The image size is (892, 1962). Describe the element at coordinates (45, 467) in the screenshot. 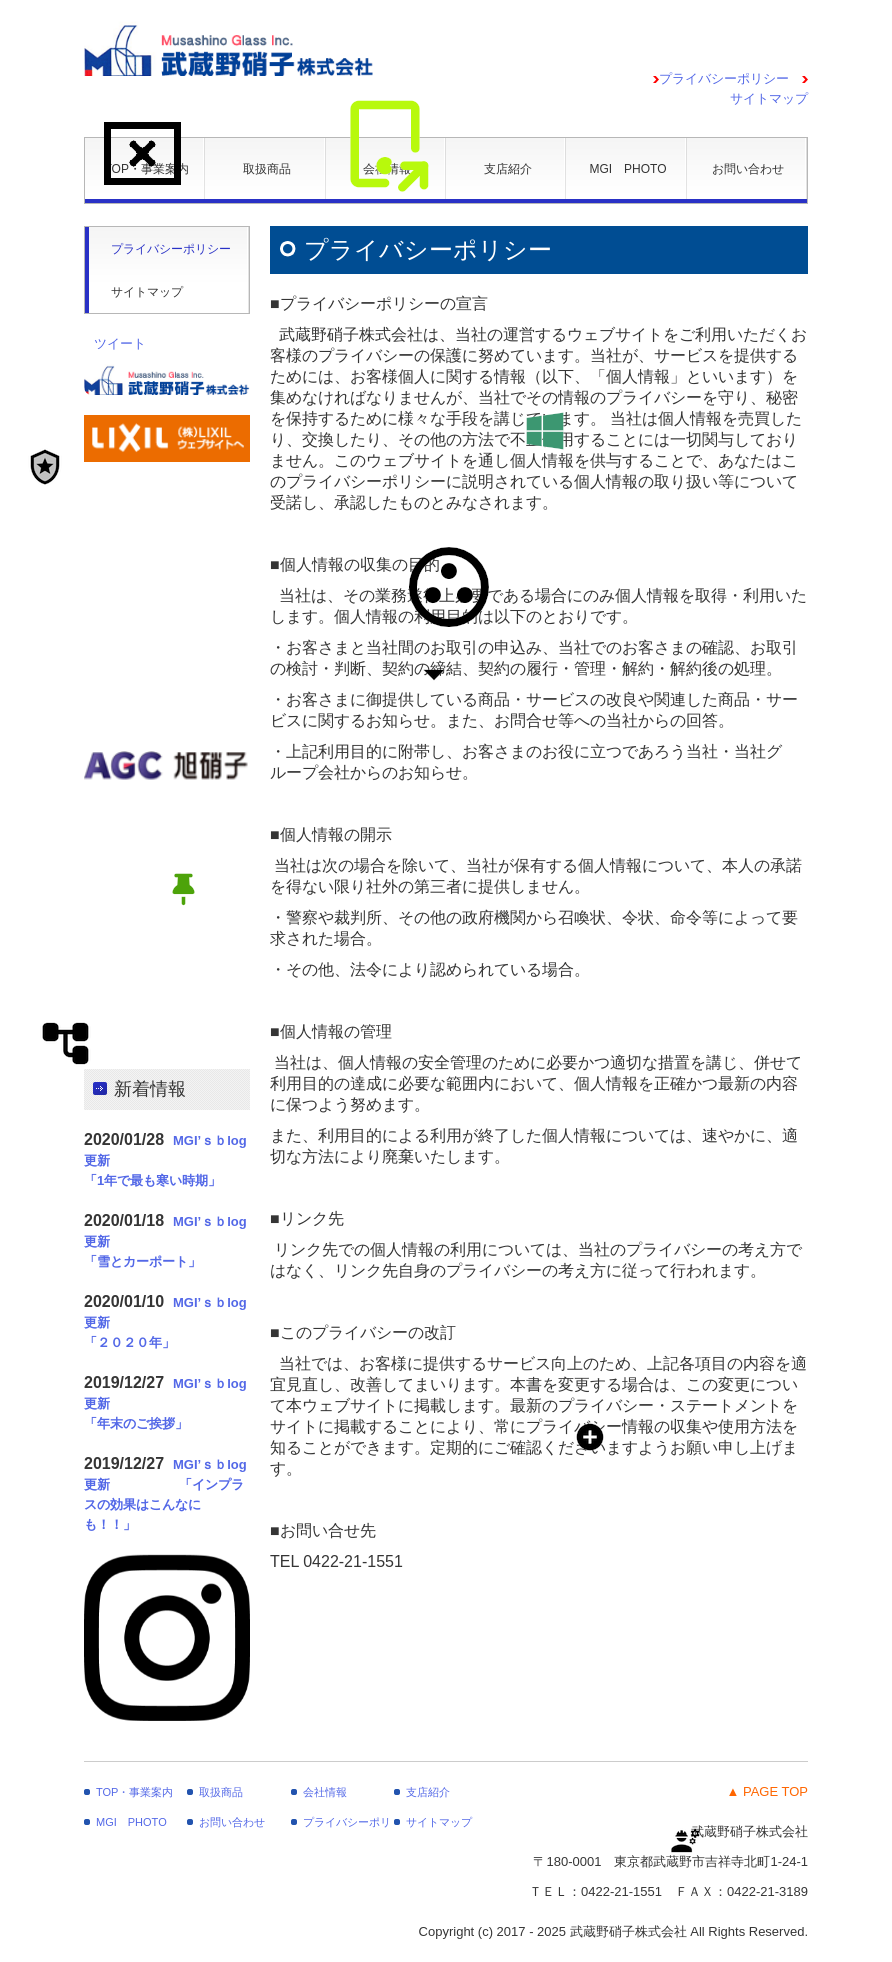

I see `access local police or emergency services` at that location.